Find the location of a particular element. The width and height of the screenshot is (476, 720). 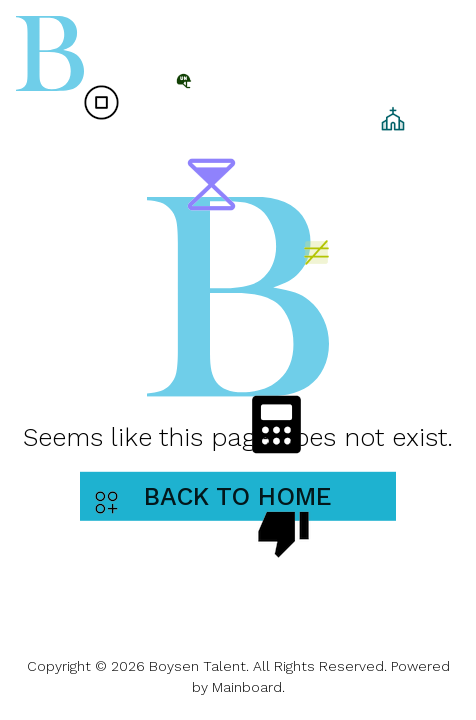

indicates high time remaining is located at coordinates (211, 184).